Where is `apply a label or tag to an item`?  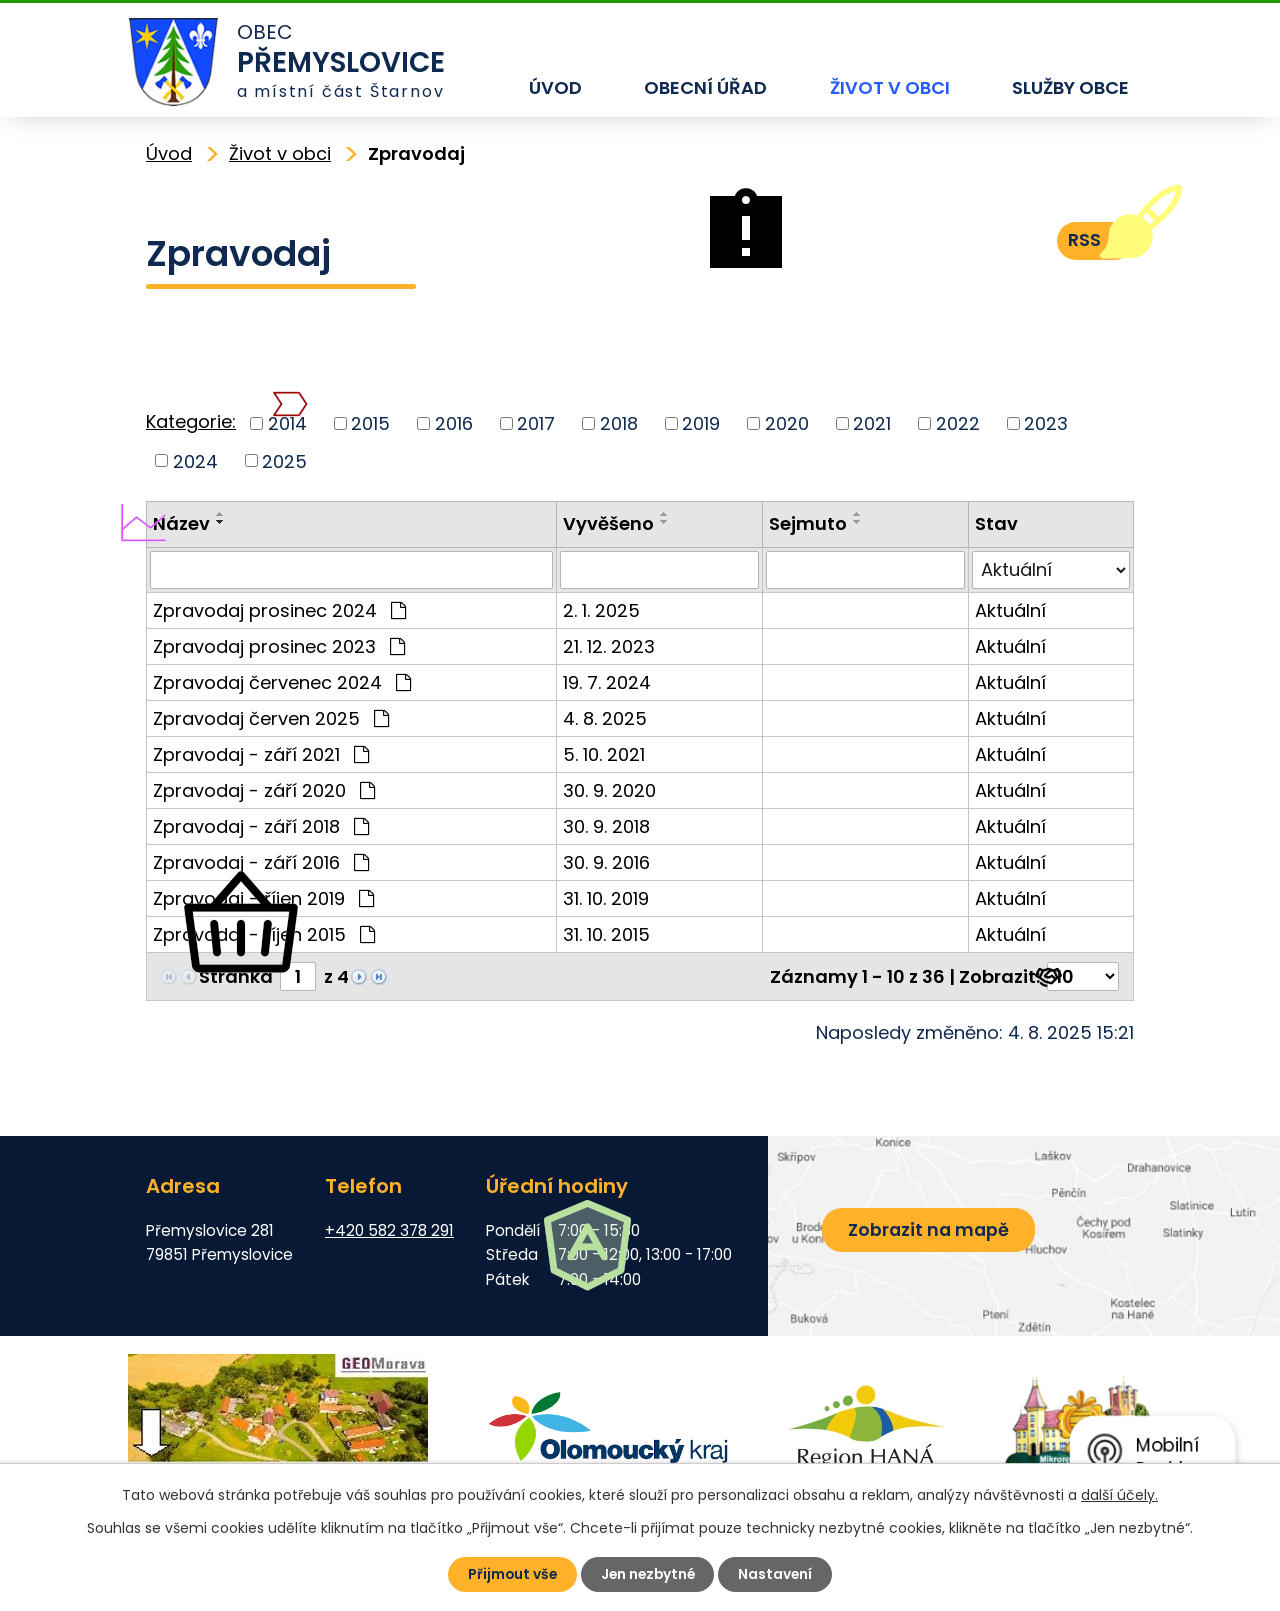 apply a label or tag to an item is located at coordinates (289, 404).